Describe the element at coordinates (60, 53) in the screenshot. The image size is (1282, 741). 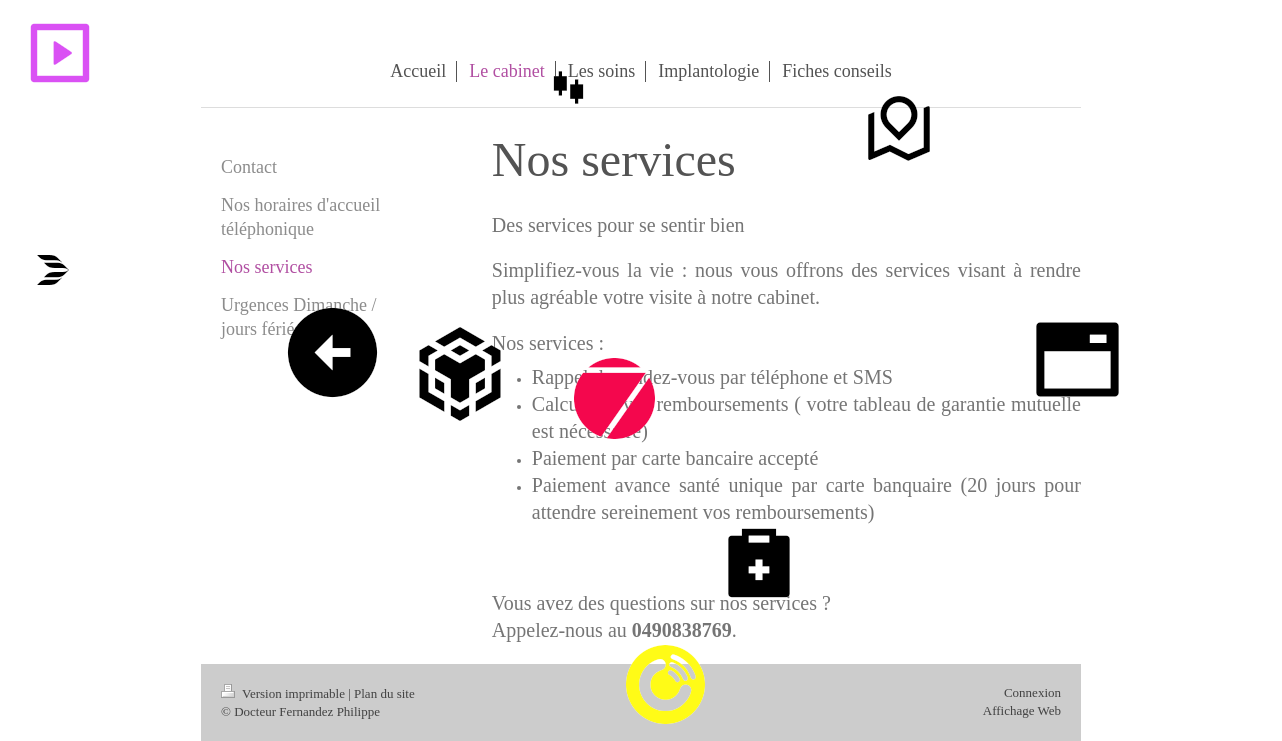
I see `play video content` at that location.